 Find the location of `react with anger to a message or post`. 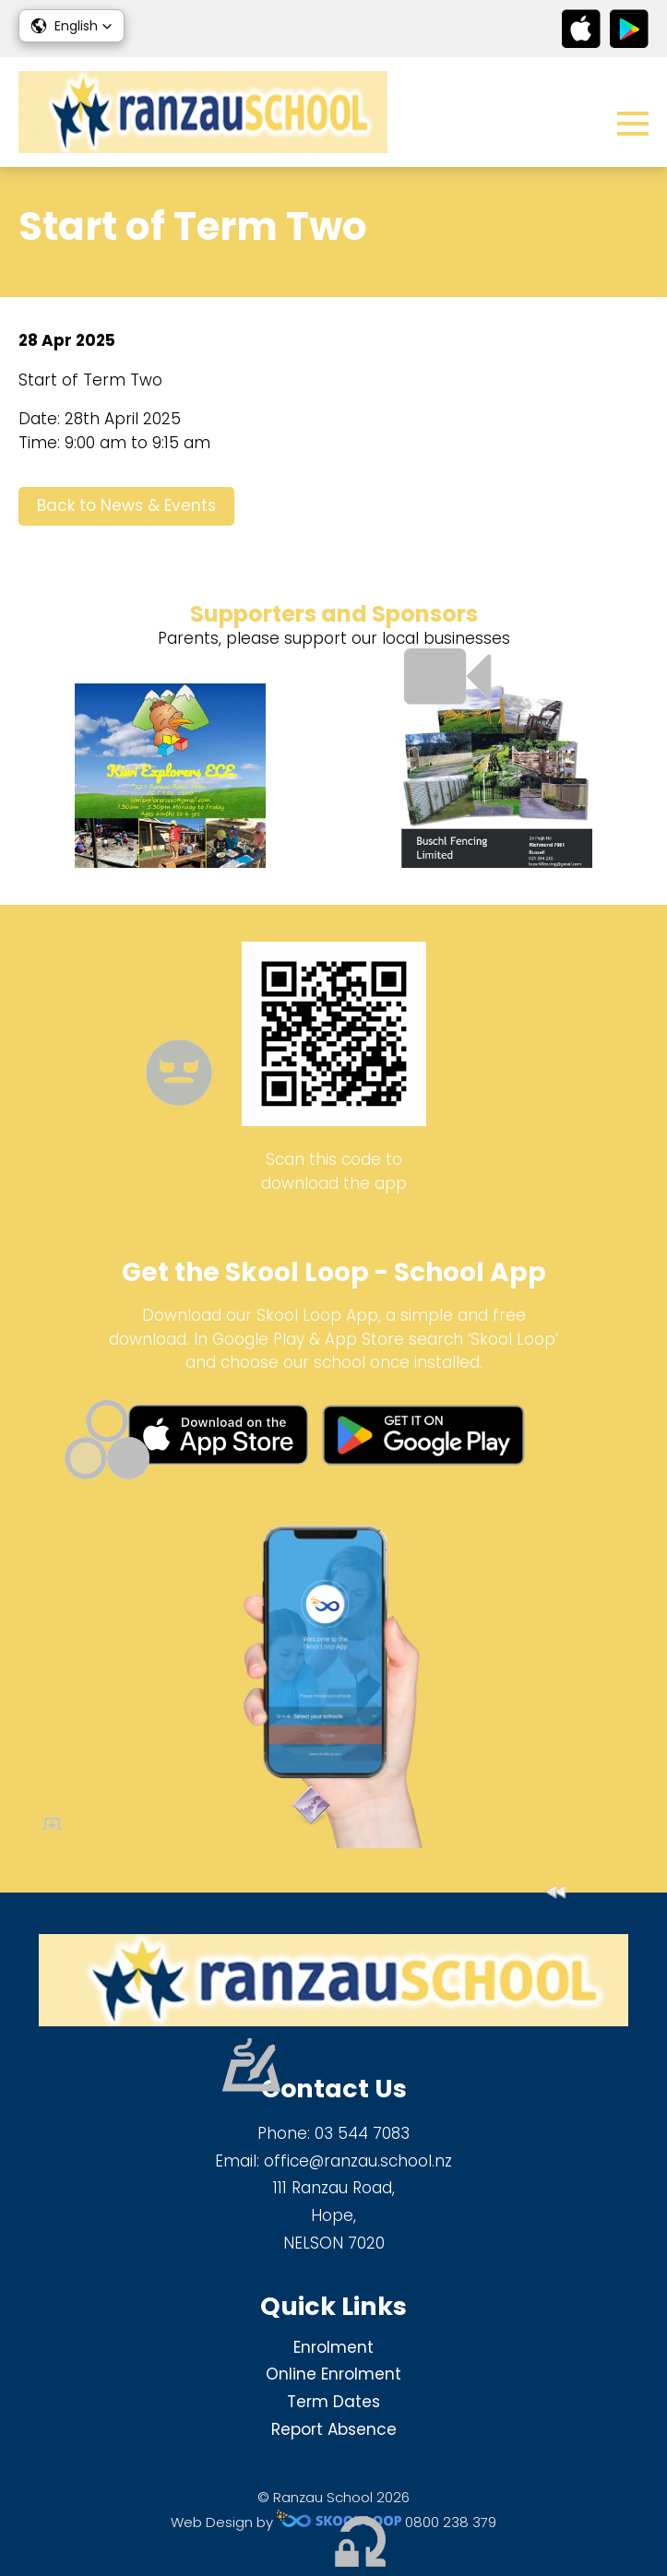

react with anger to a message or post is located at coordinates (179, 1073).